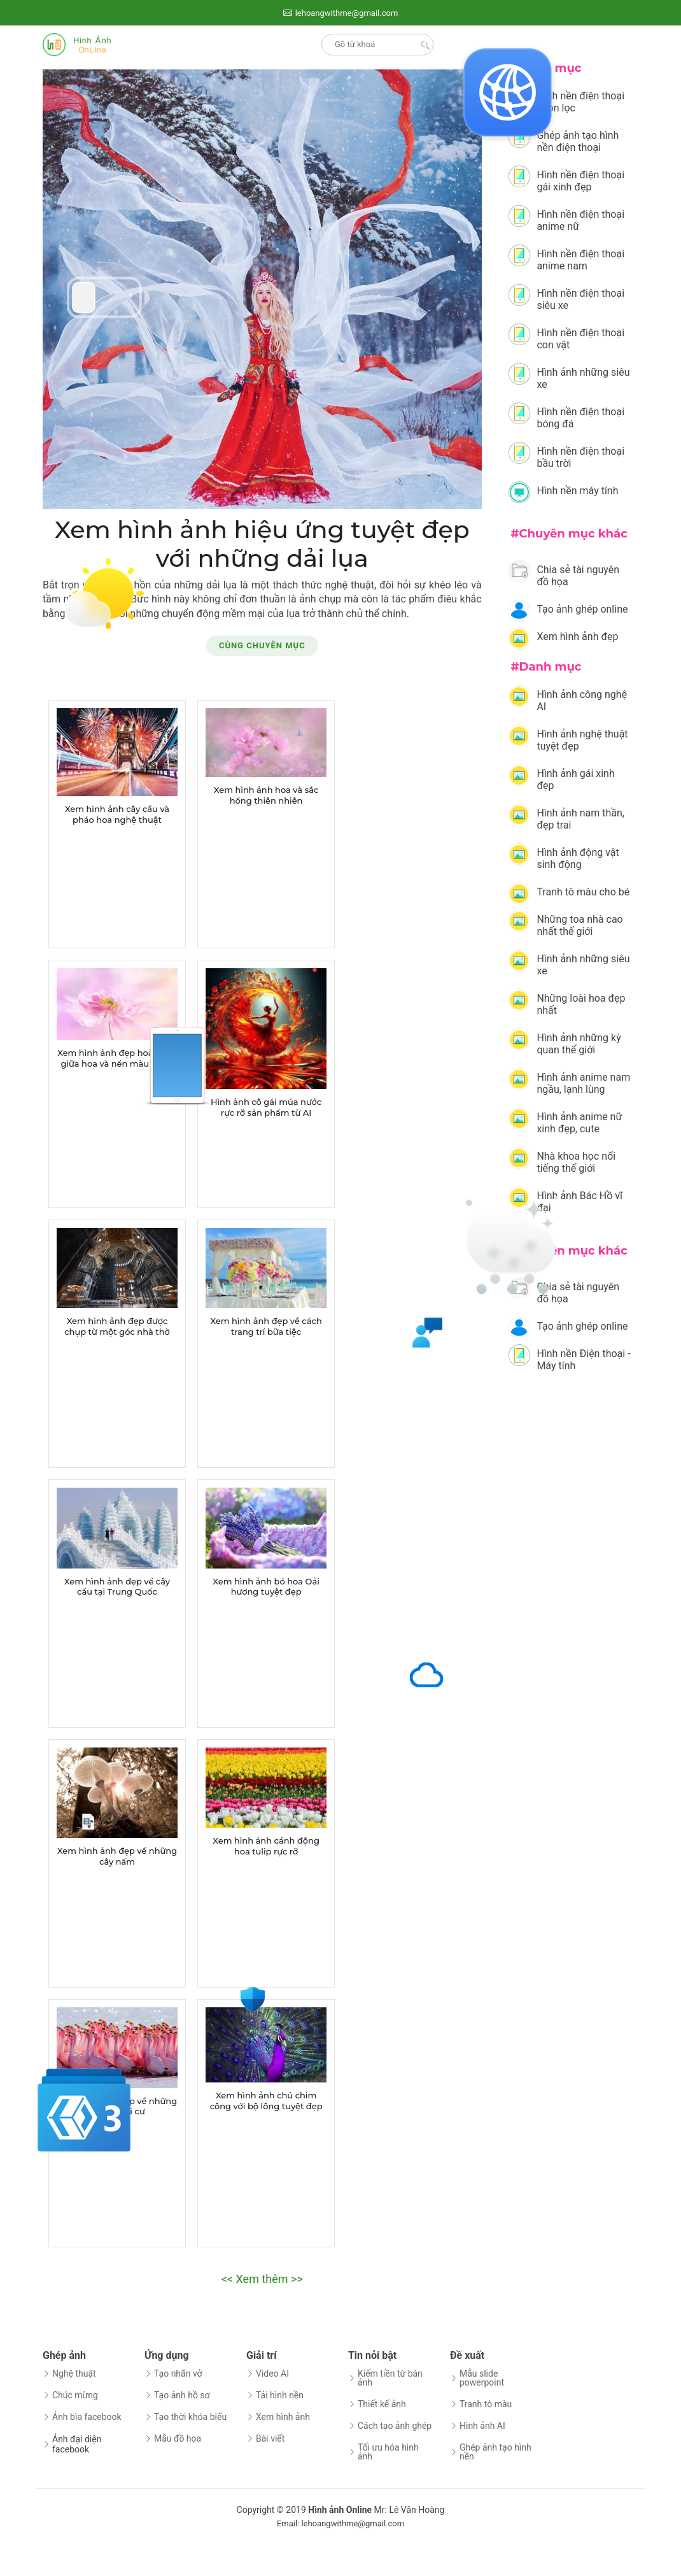  Describe the element at coordinates (104, 594) in the screenshot. I see `indicates partly cloudy weather conditions` at that location.